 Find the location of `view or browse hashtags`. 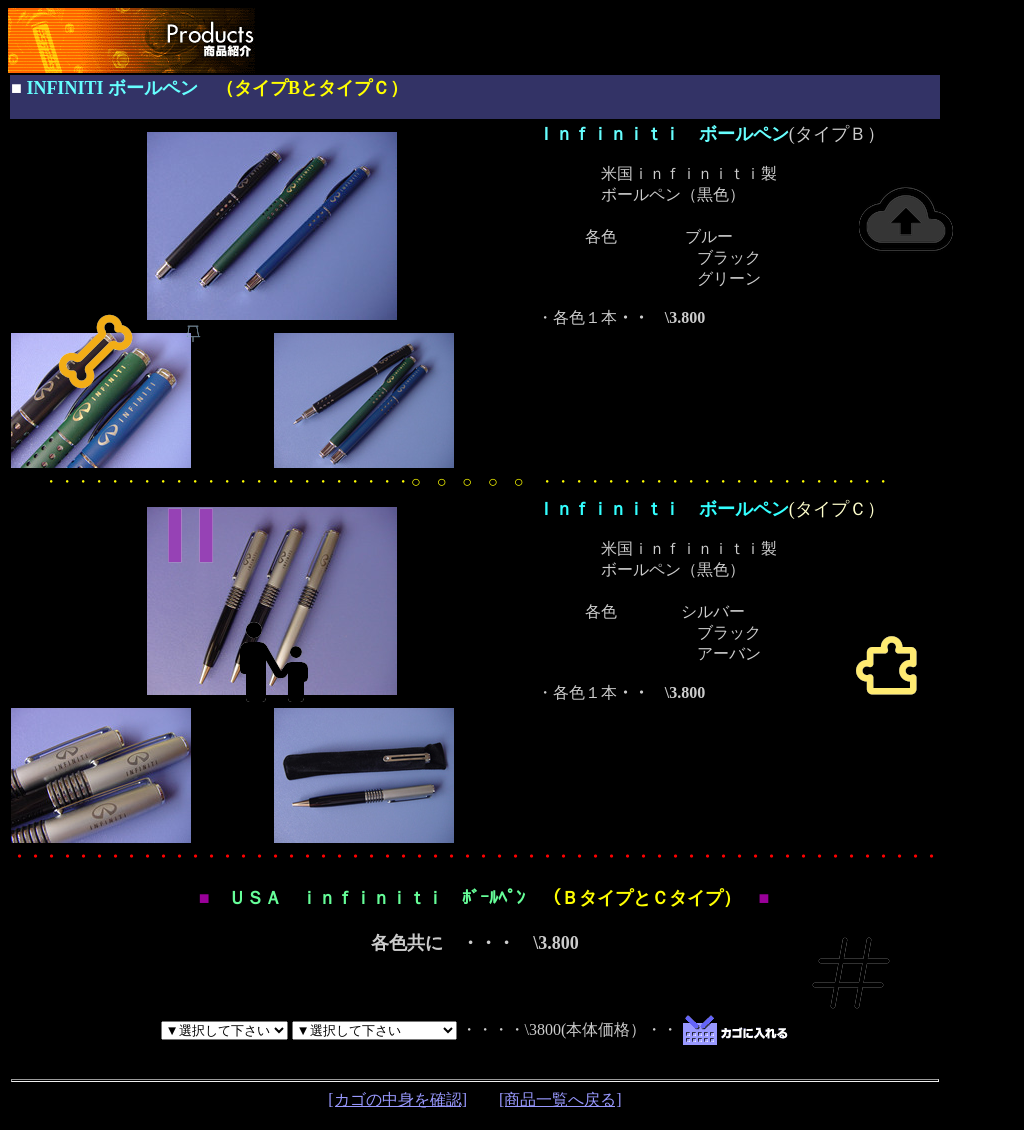

view or browse hashtags is located at coordinates (851, 973).